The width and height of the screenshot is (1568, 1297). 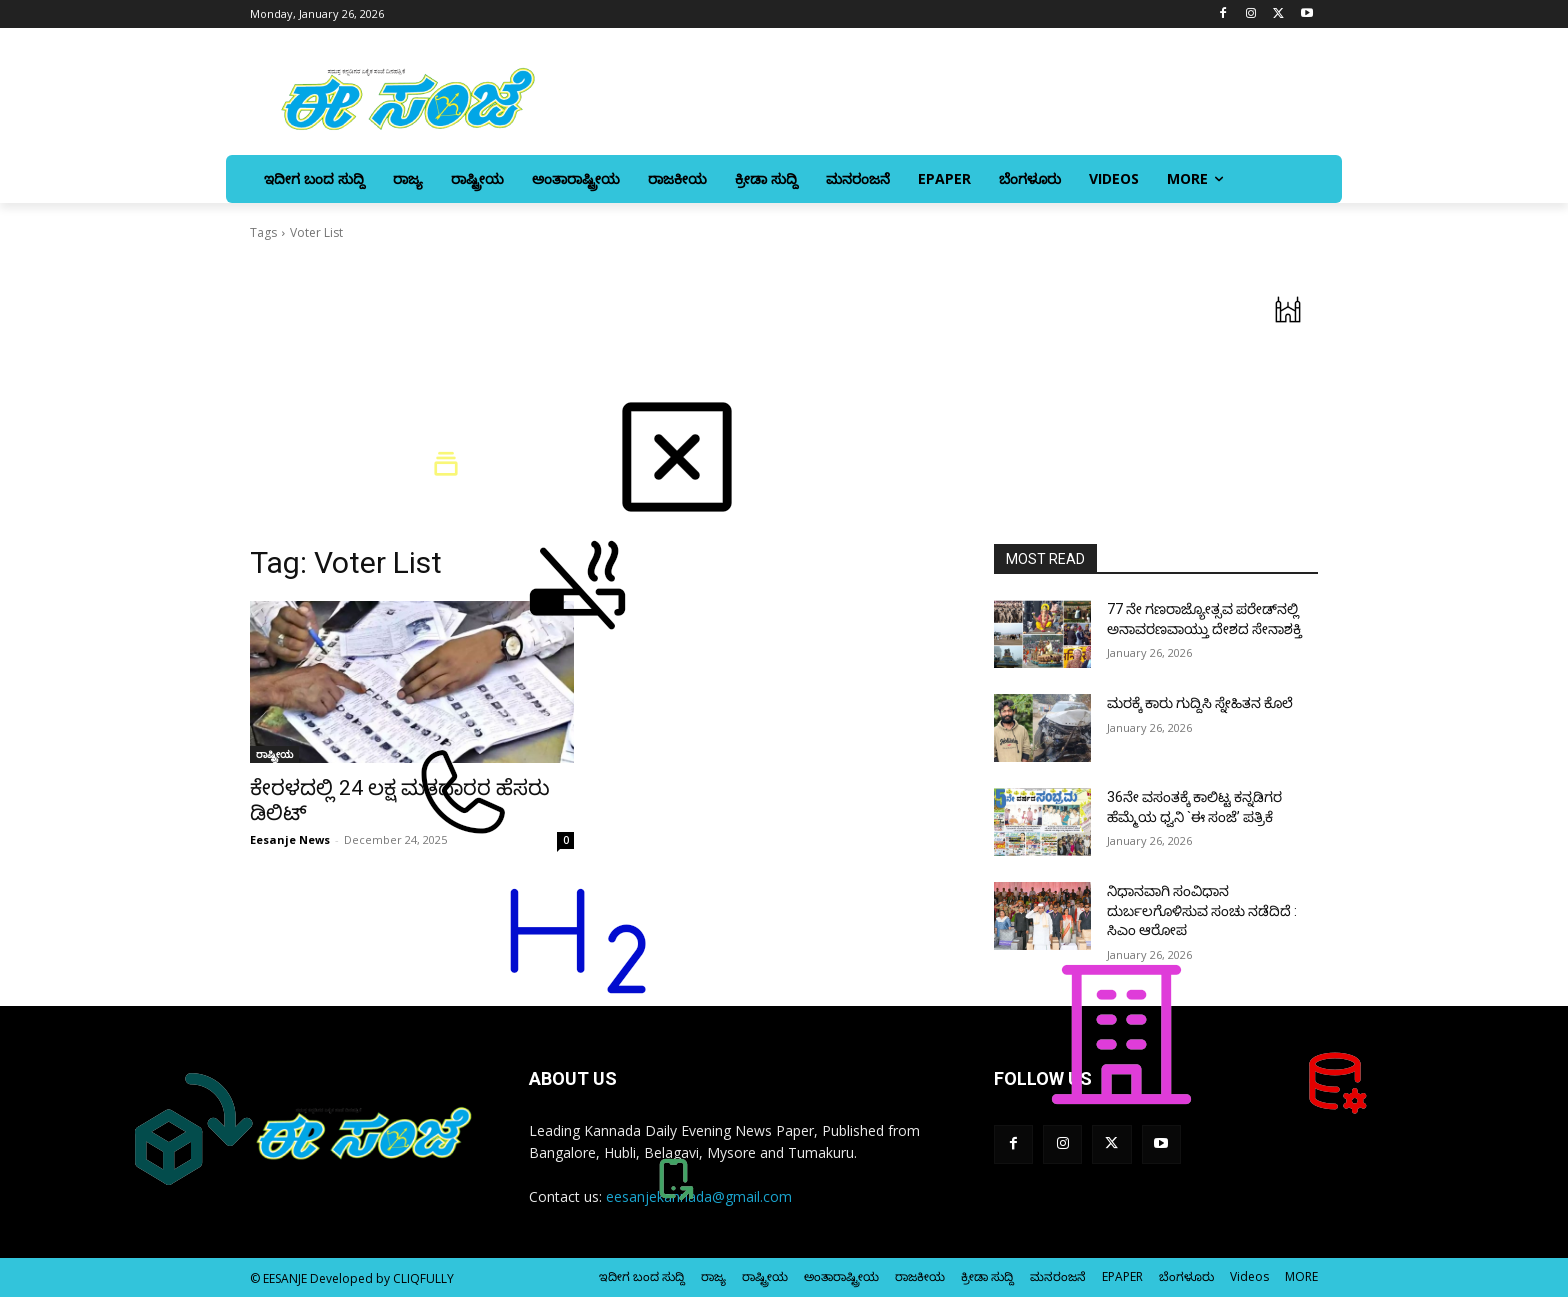 What do you see at coordinates (673, 1178) in the screenshot?
I see `share content from your mobile device` at bounding box center [673, 1178].